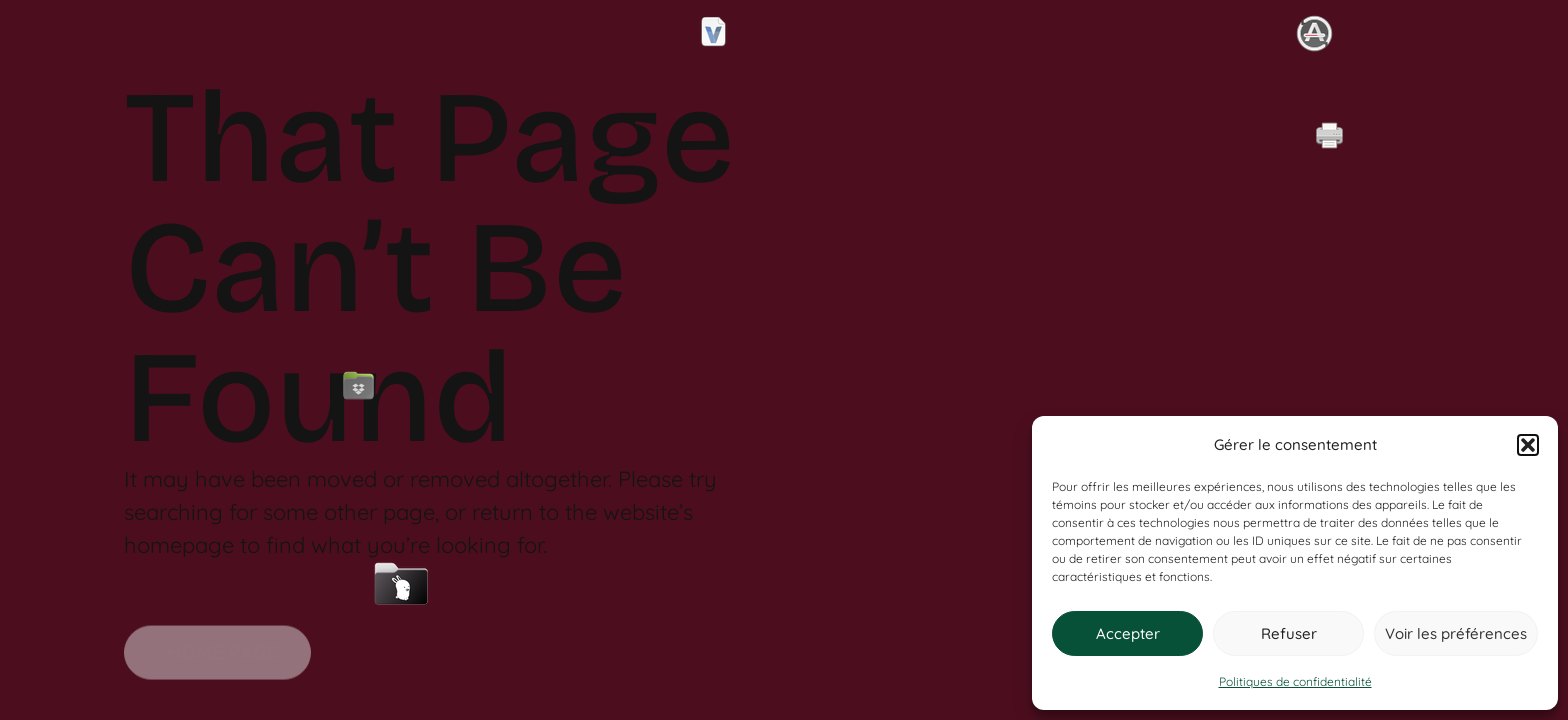 This screenshot has height=720, width=1568. I want to click on connect to a network printer, so click(1329, 135).